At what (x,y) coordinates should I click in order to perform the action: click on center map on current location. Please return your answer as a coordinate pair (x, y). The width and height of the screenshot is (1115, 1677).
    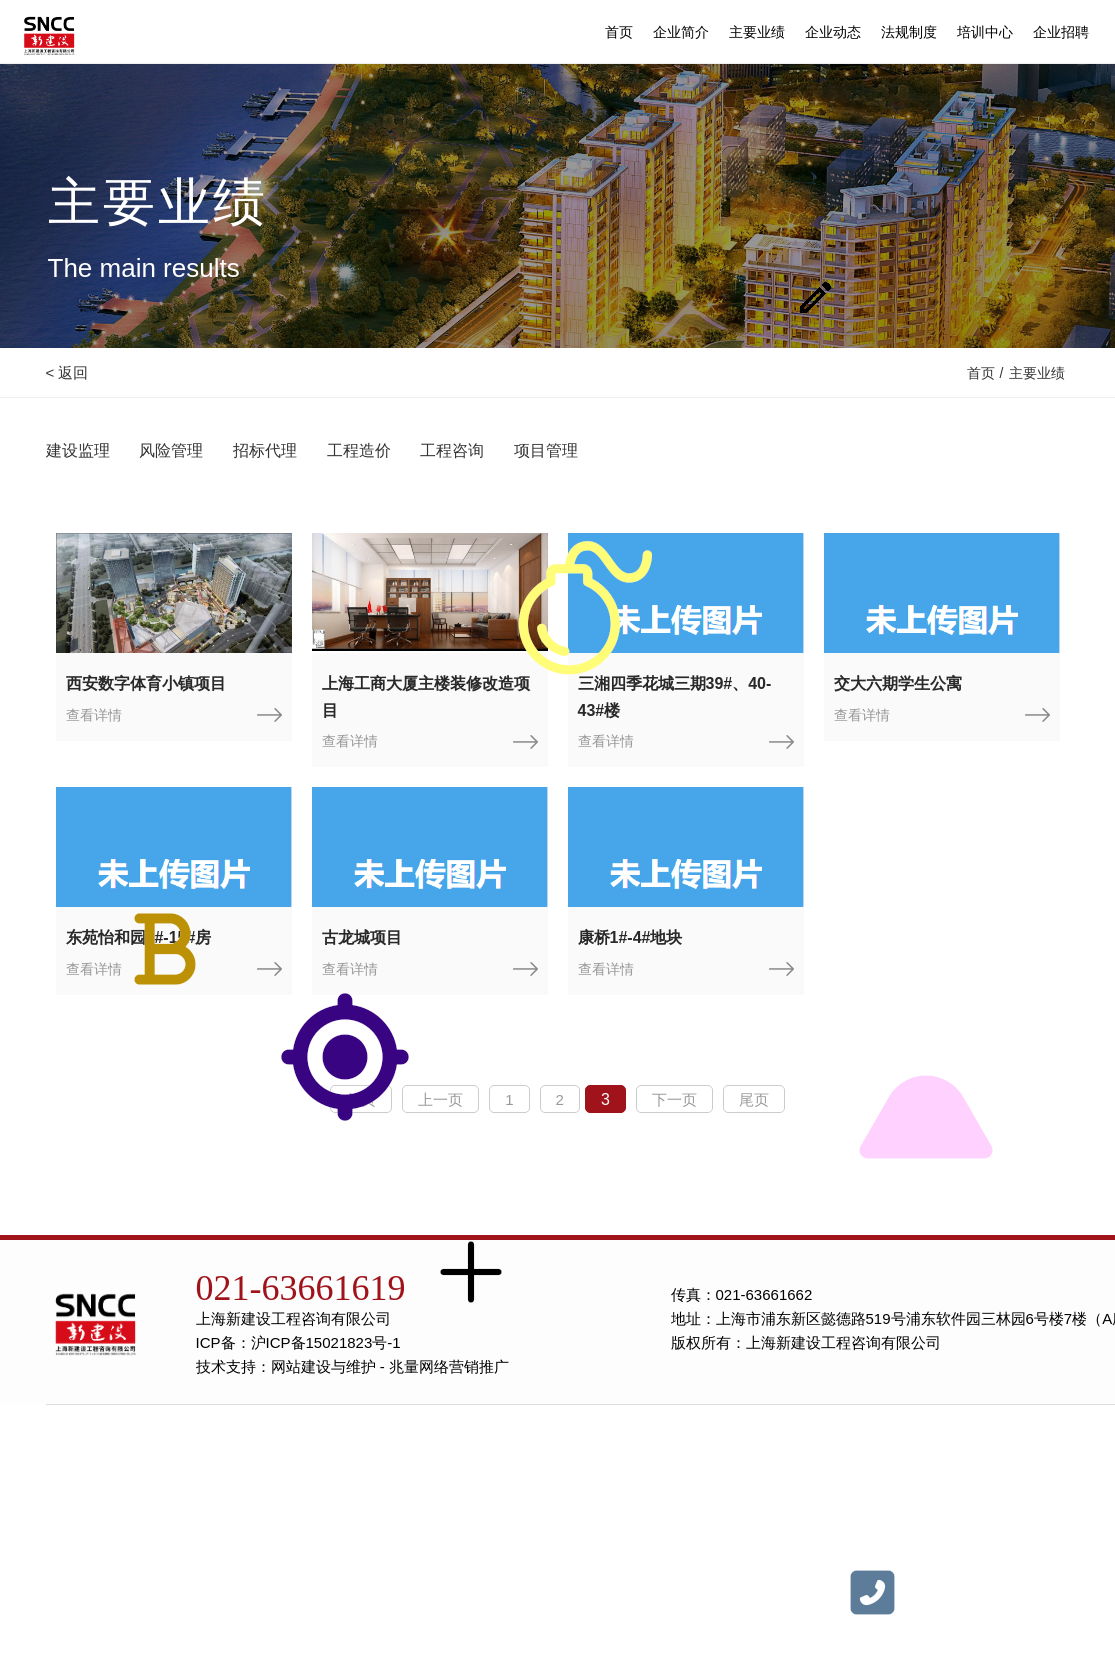
    Looking at the image, I should click on (345, 1057).